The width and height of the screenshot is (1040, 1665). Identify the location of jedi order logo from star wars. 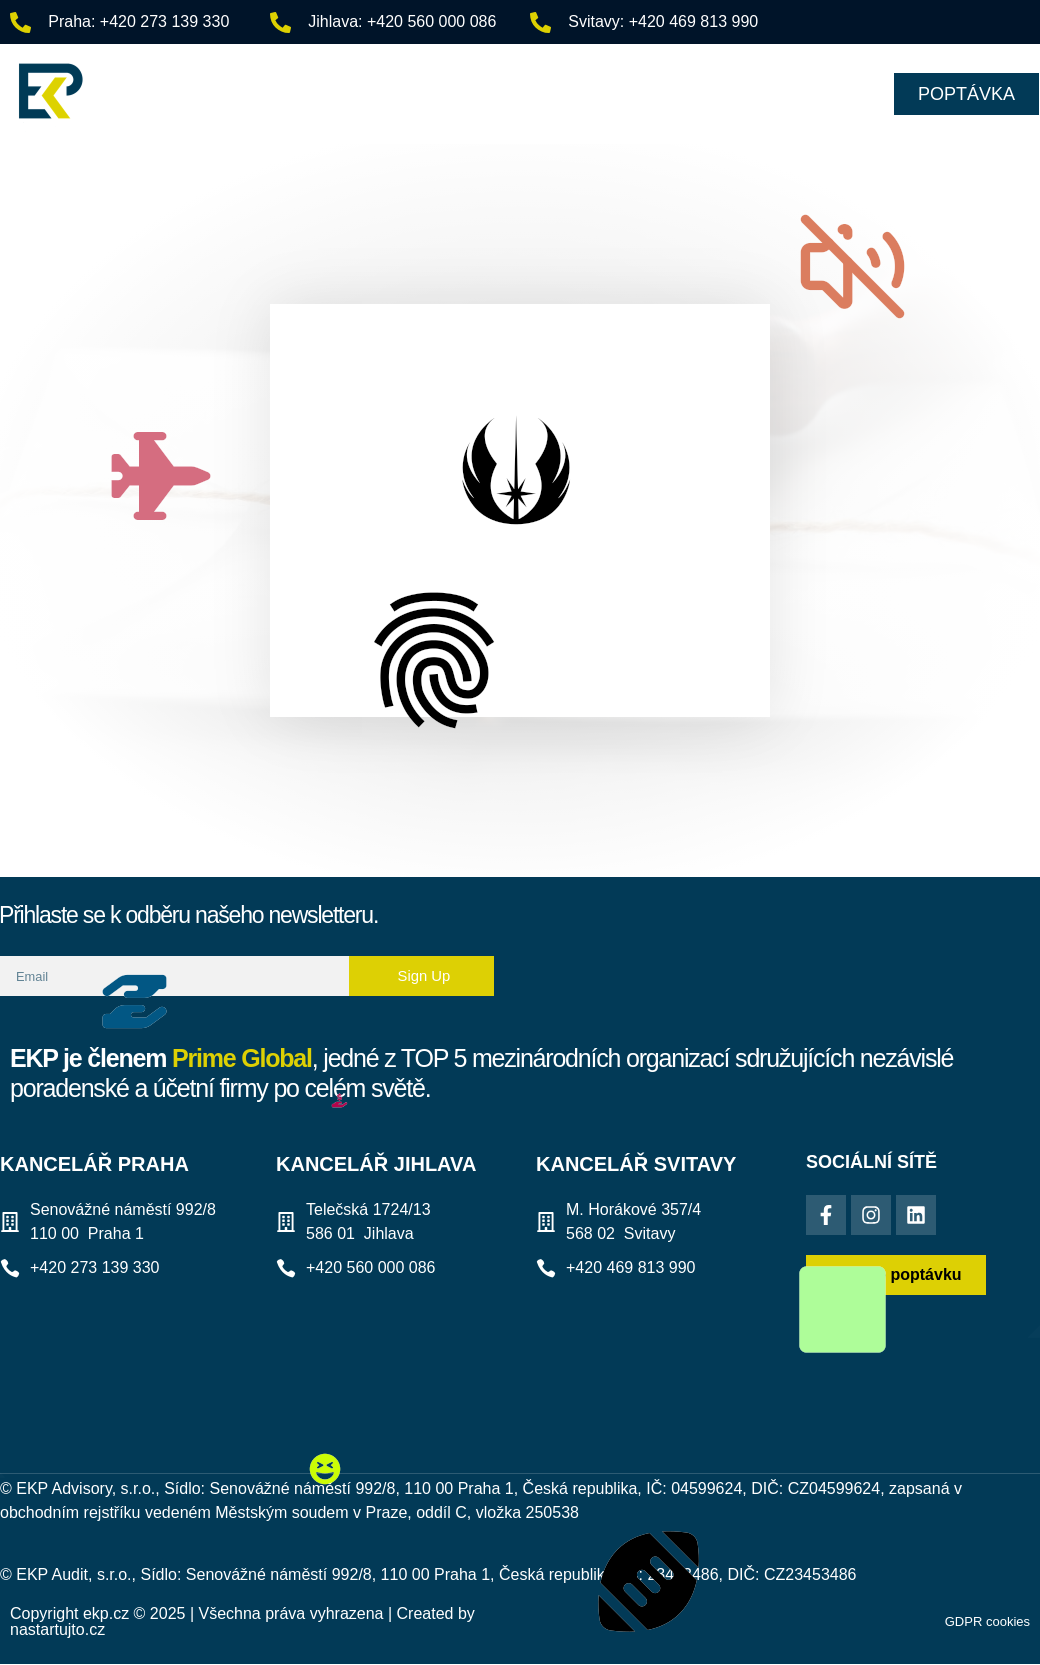
(516, 470).